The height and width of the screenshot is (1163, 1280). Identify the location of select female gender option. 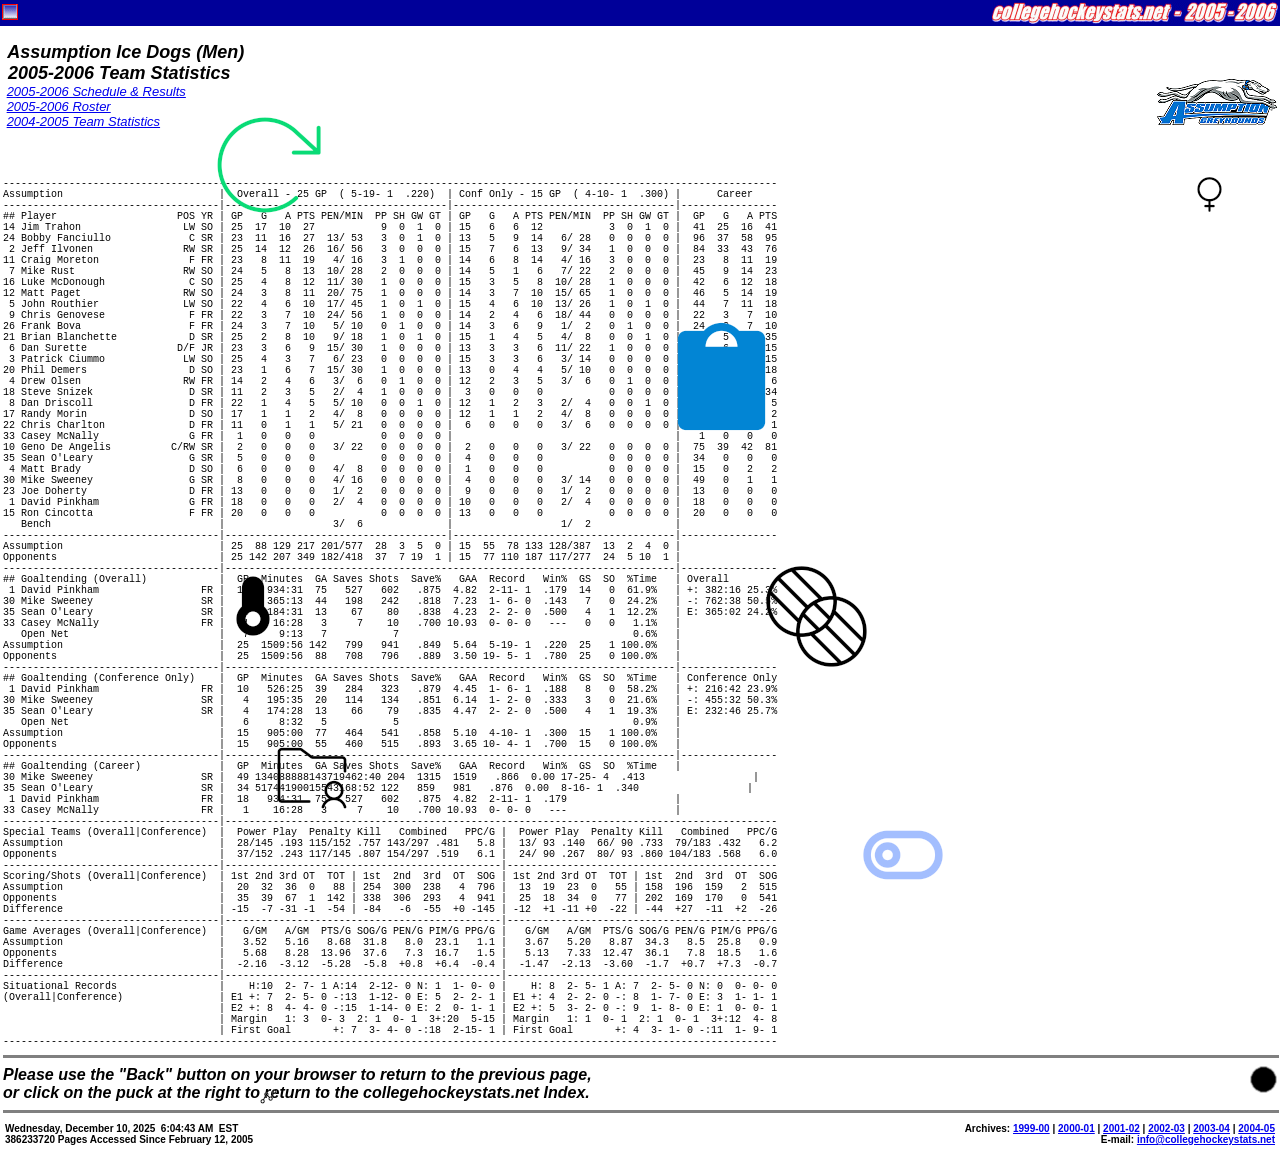
(1209, 194).